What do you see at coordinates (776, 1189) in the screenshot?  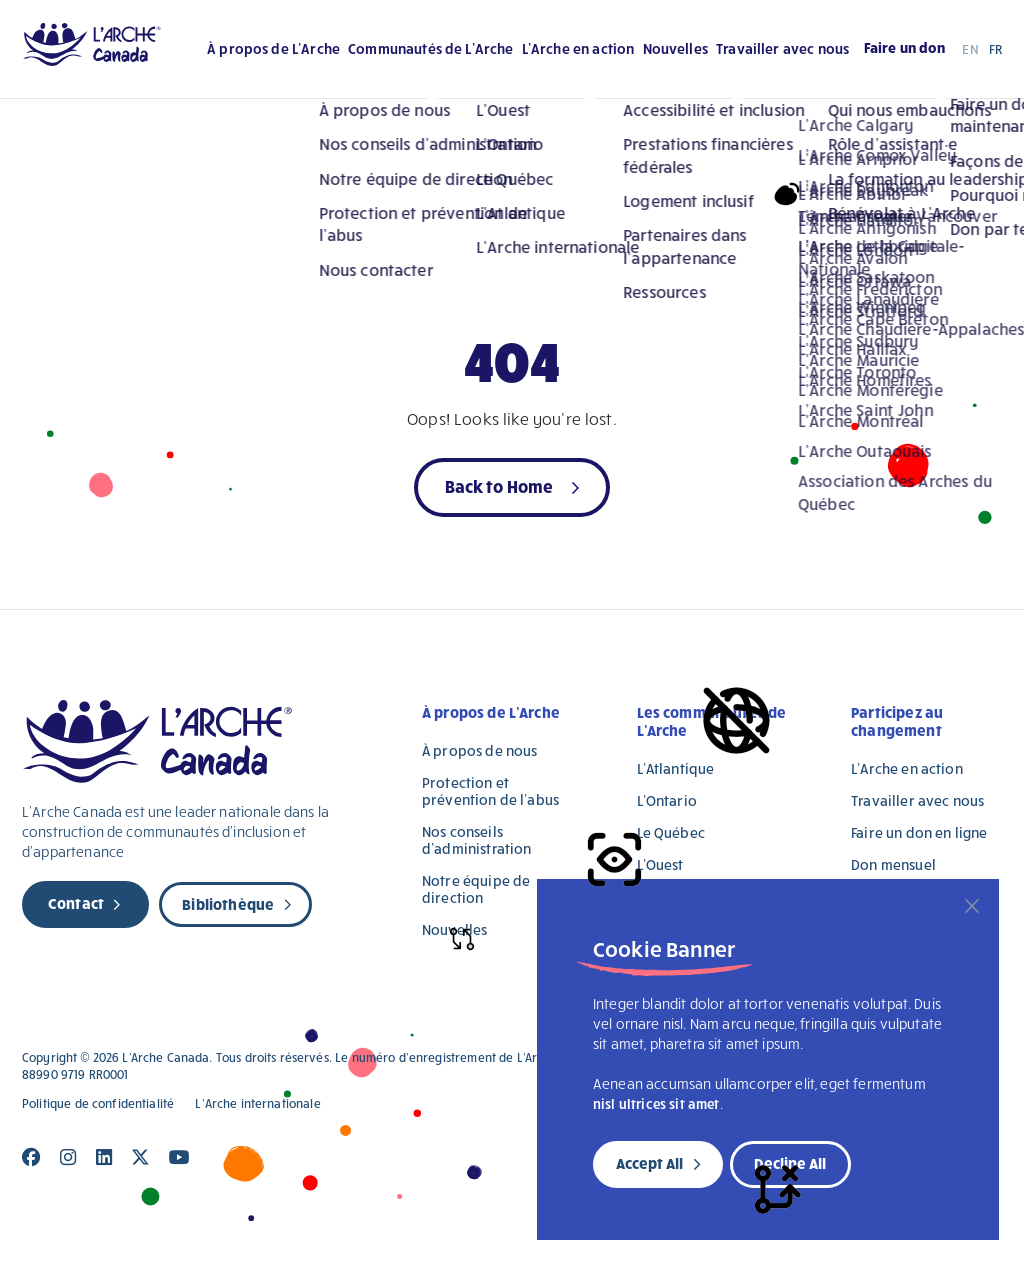 I see `delete a git branch` at bounding box center [776, 1189].